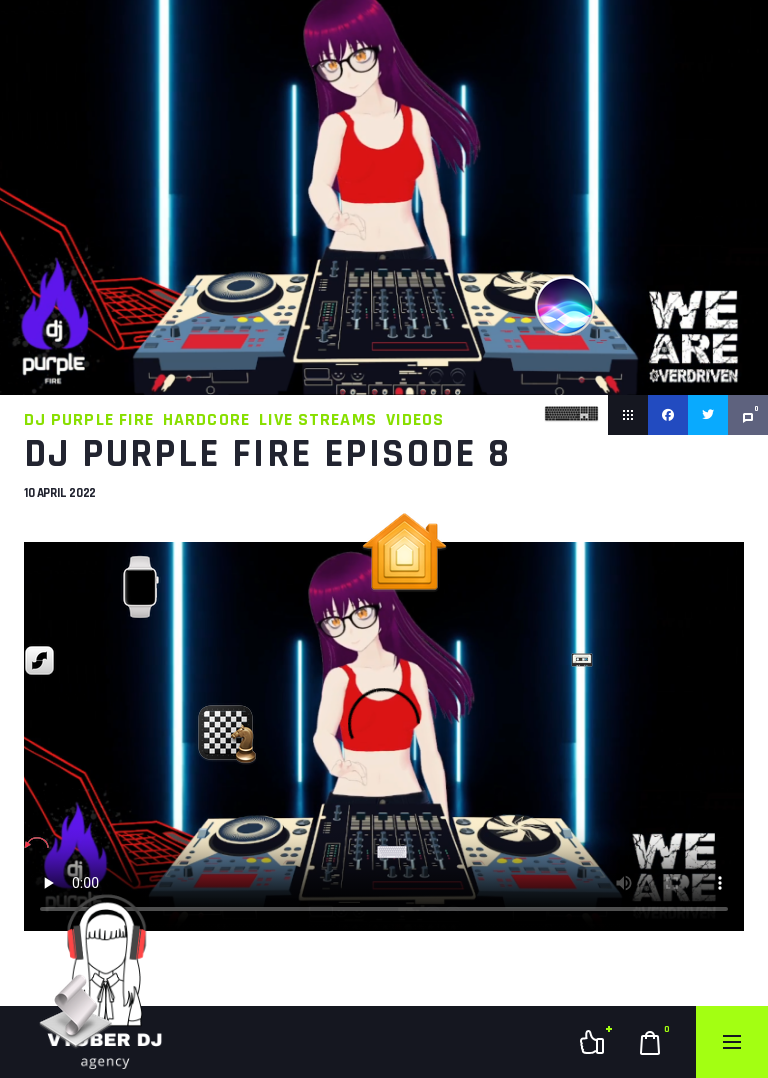 The width and height of the screenshot is (768, 1078). What do you see at coordinates (75, 1010) in the screenshot?
I see `access the script menu application` at bounding box center [75, 1010].